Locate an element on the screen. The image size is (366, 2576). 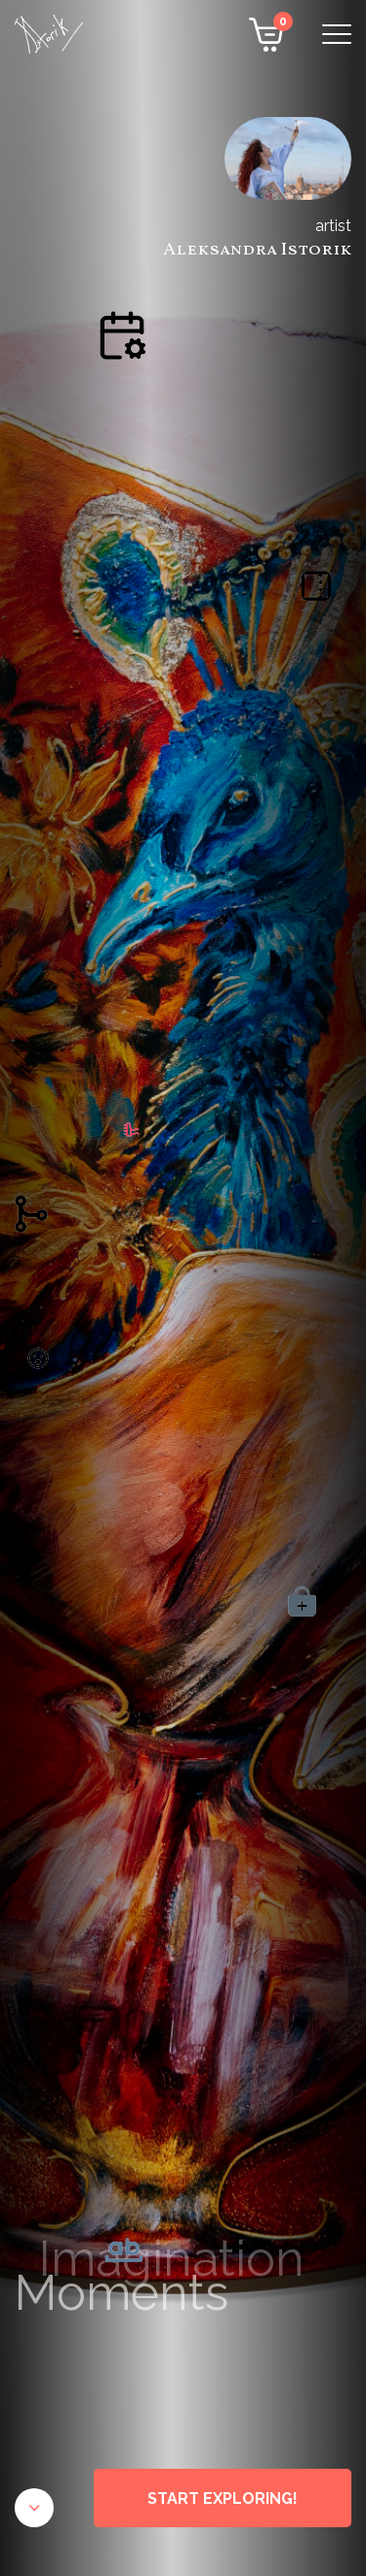
water dam or reservoir infrastructure is located at coordinates (131, 1129).